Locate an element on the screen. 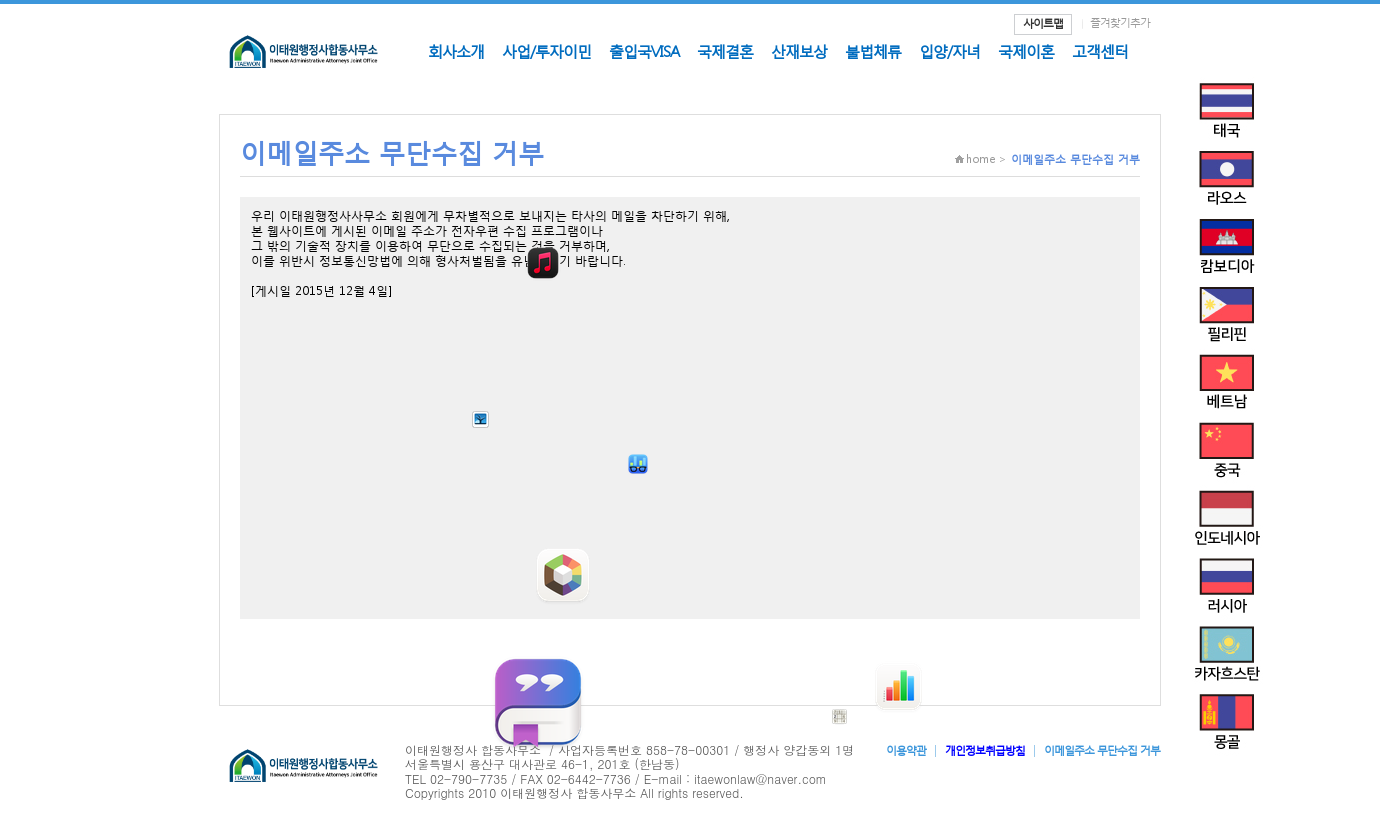  launch prism launcher application is located at coordinates (563, 575).